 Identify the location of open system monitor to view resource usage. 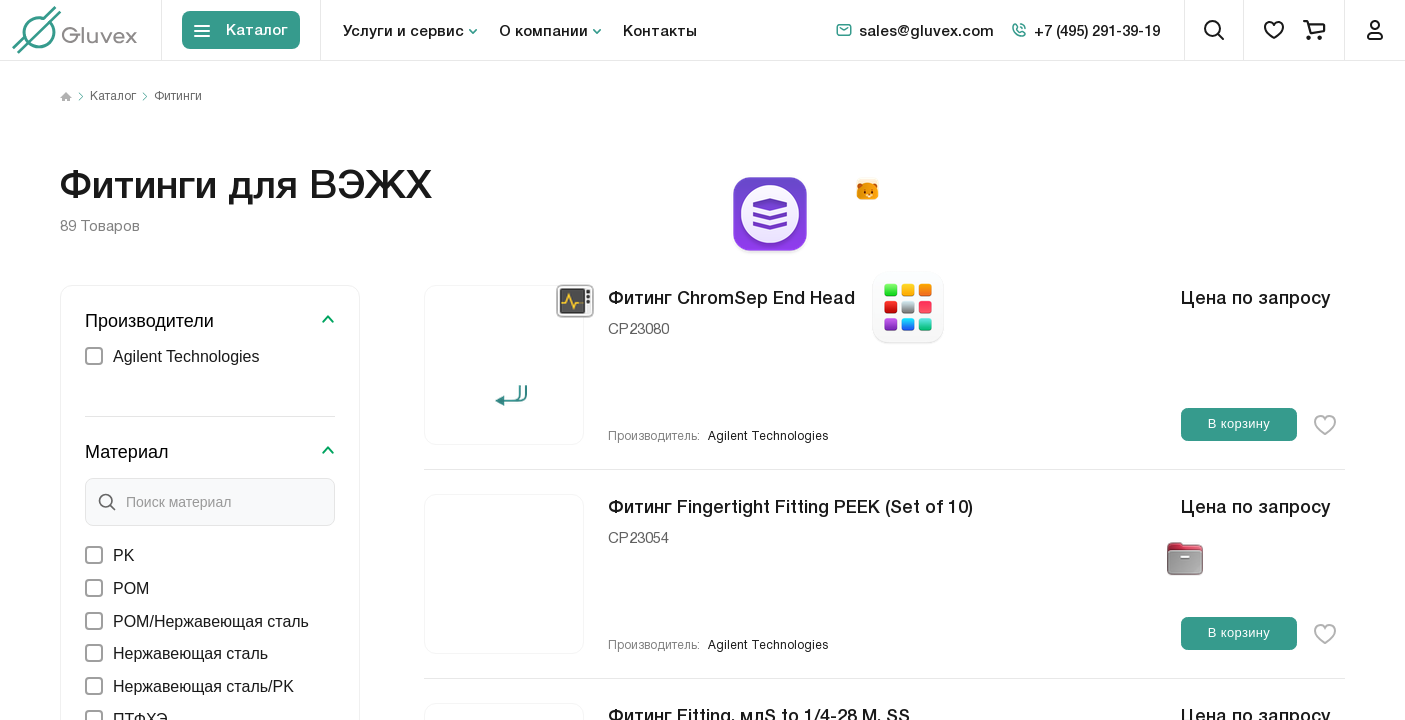
(575, 301).